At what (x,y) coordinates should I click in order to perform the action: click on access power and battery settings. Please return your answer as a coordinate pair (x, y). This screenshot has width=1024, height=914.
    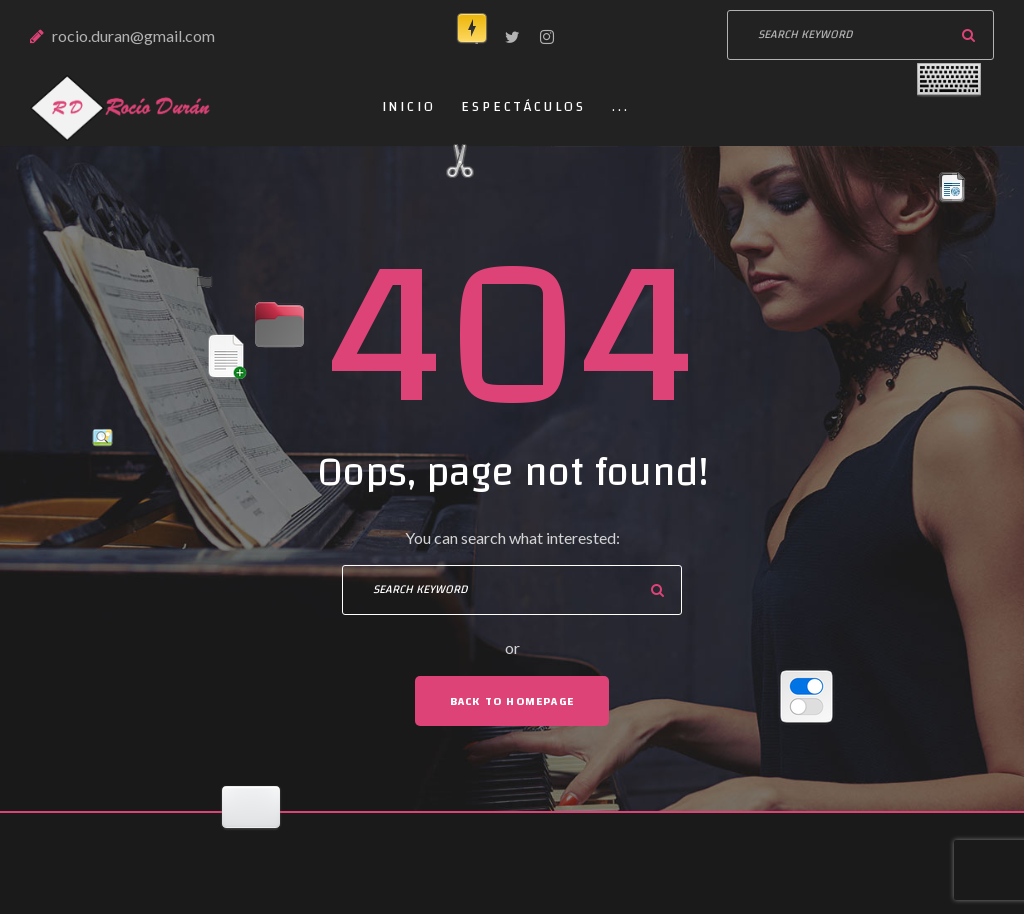
    Looking at the image, I should click on (472, 28).